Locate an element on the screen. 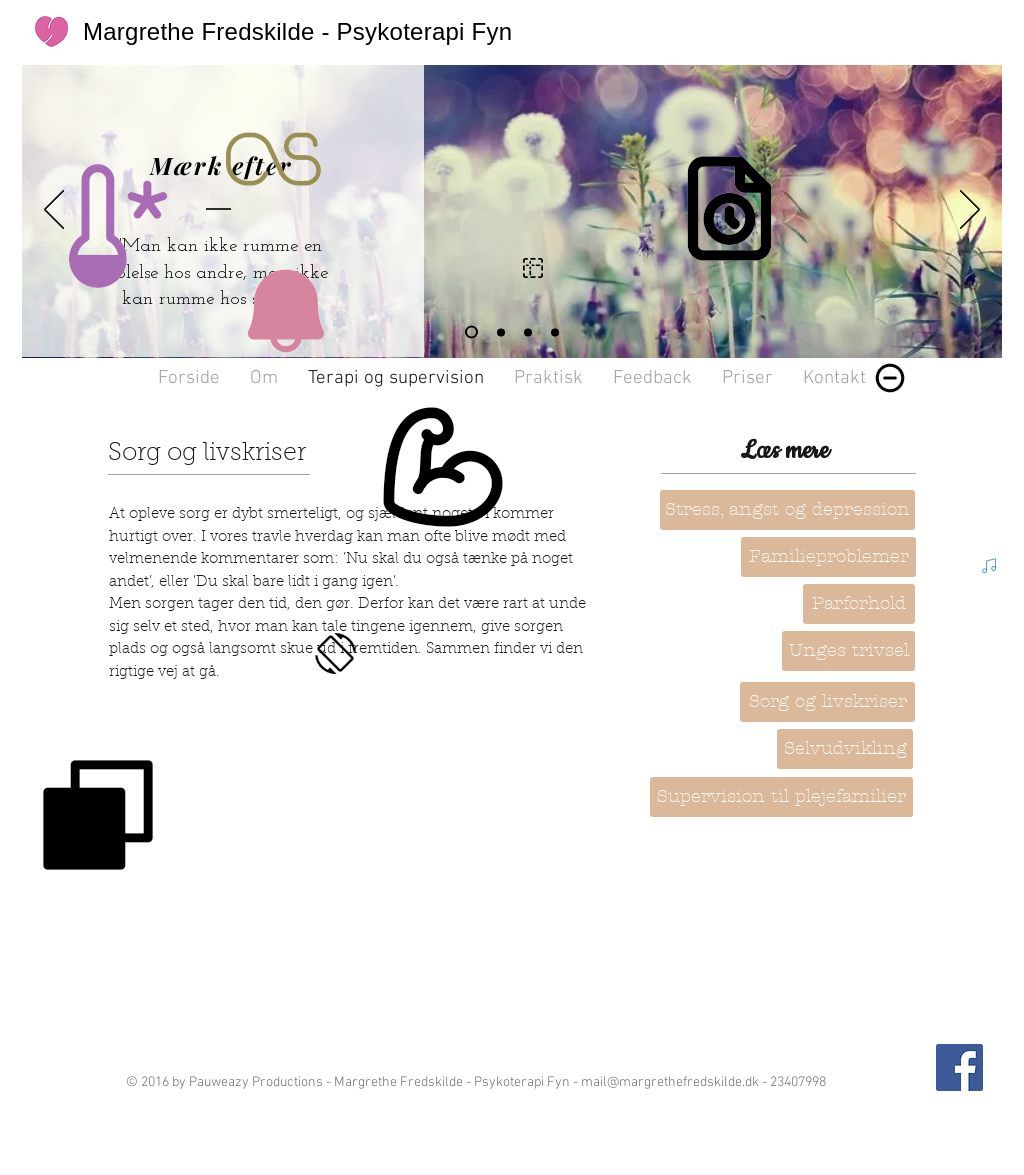  connect to last.fm account is located at coordinates (273, 157).